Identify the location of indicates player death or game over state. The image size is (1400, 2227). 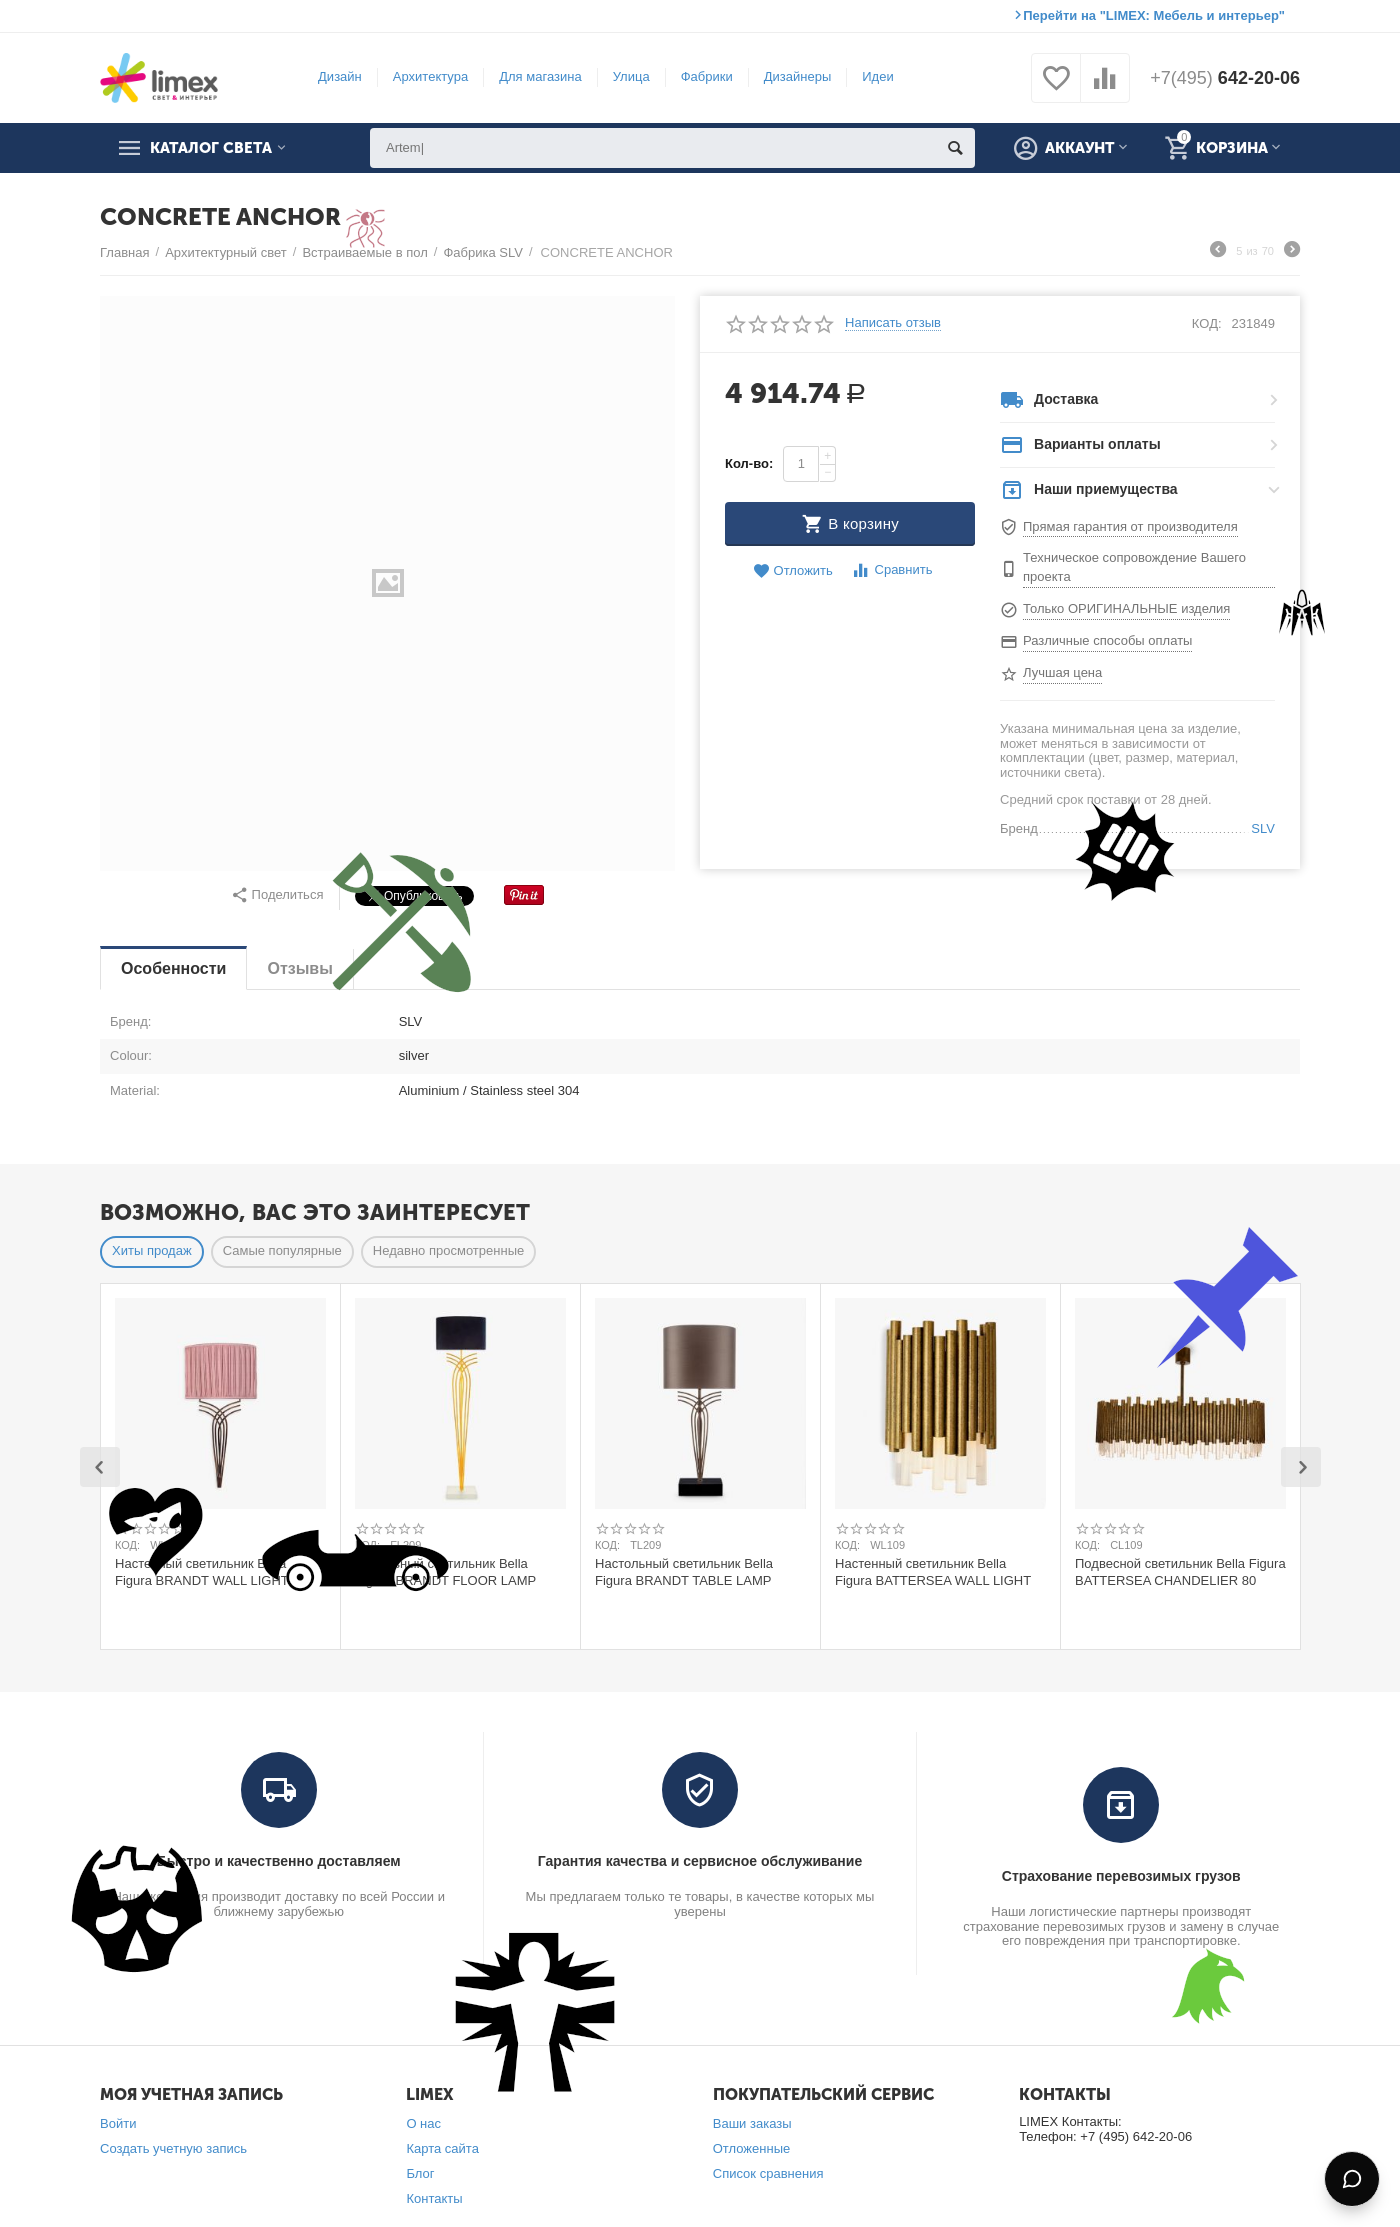
(137, 1910).